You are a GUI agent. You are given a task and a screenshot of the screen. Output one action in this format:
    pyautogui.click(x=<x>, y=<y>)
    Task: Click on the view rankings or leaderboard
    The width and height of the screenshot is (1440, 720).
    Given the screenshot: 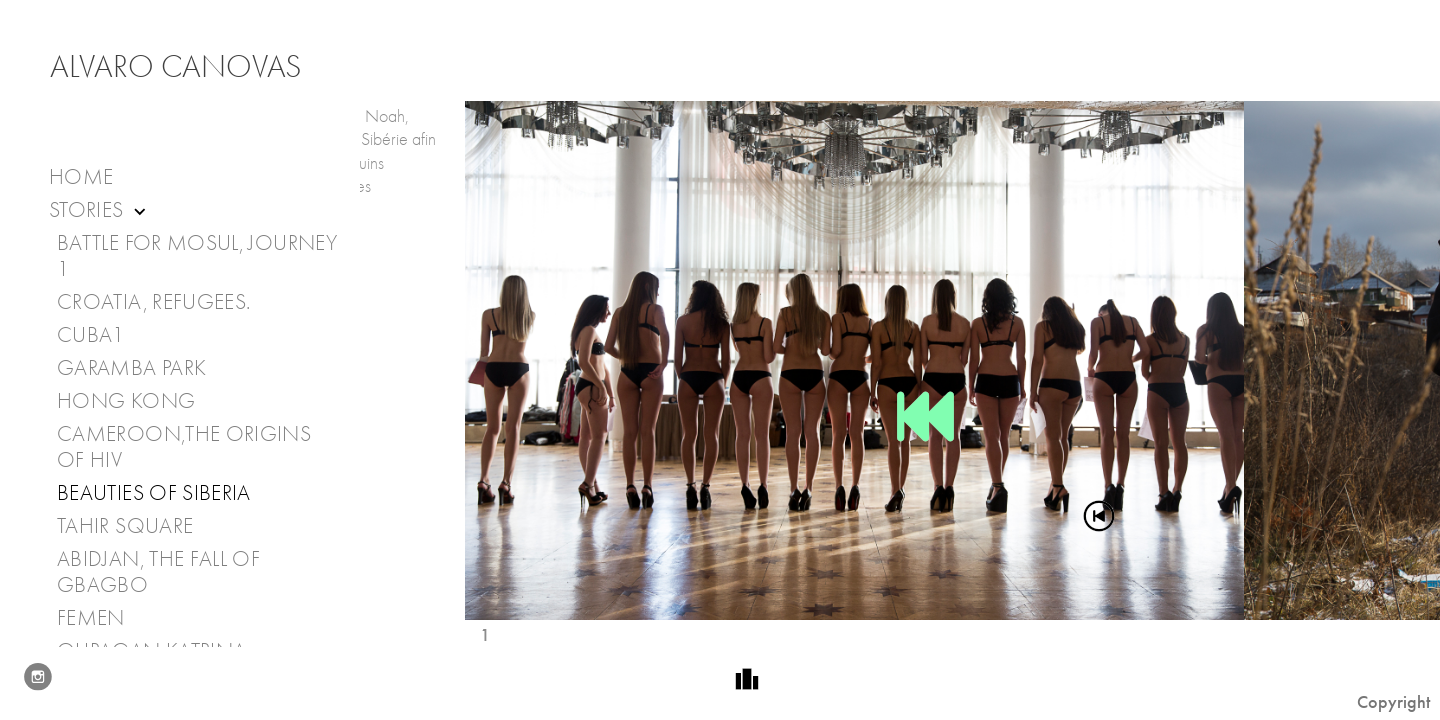 What is the action you would take?
    pyautogui.click(x=747, y=679)
    